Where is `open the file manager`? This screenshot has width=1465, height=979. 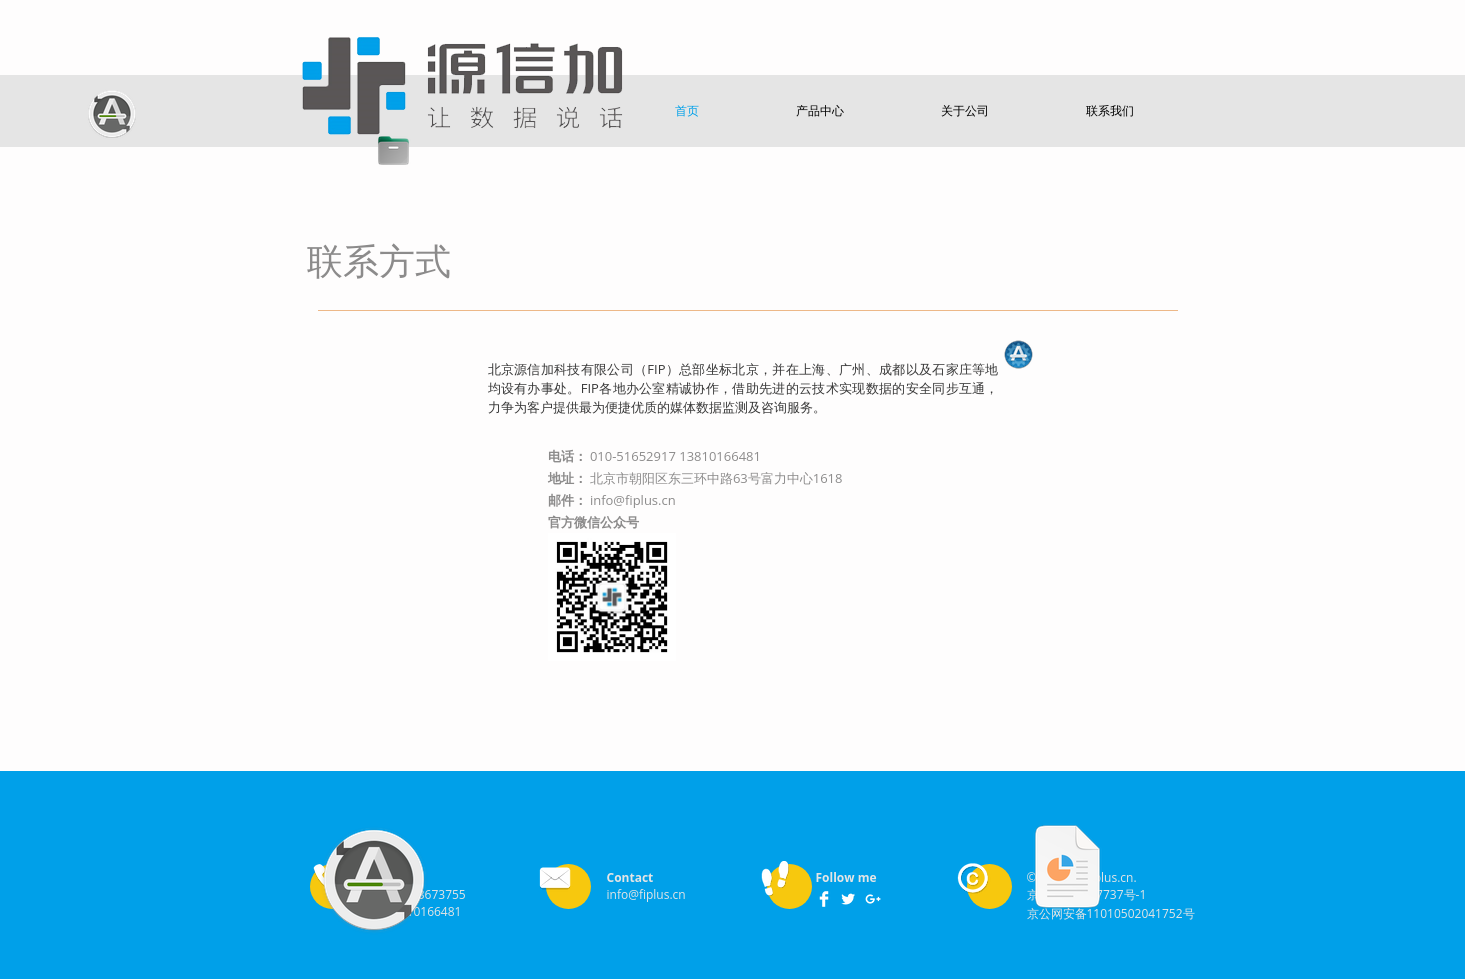 open the file manager is located at coordinates (393, 150).